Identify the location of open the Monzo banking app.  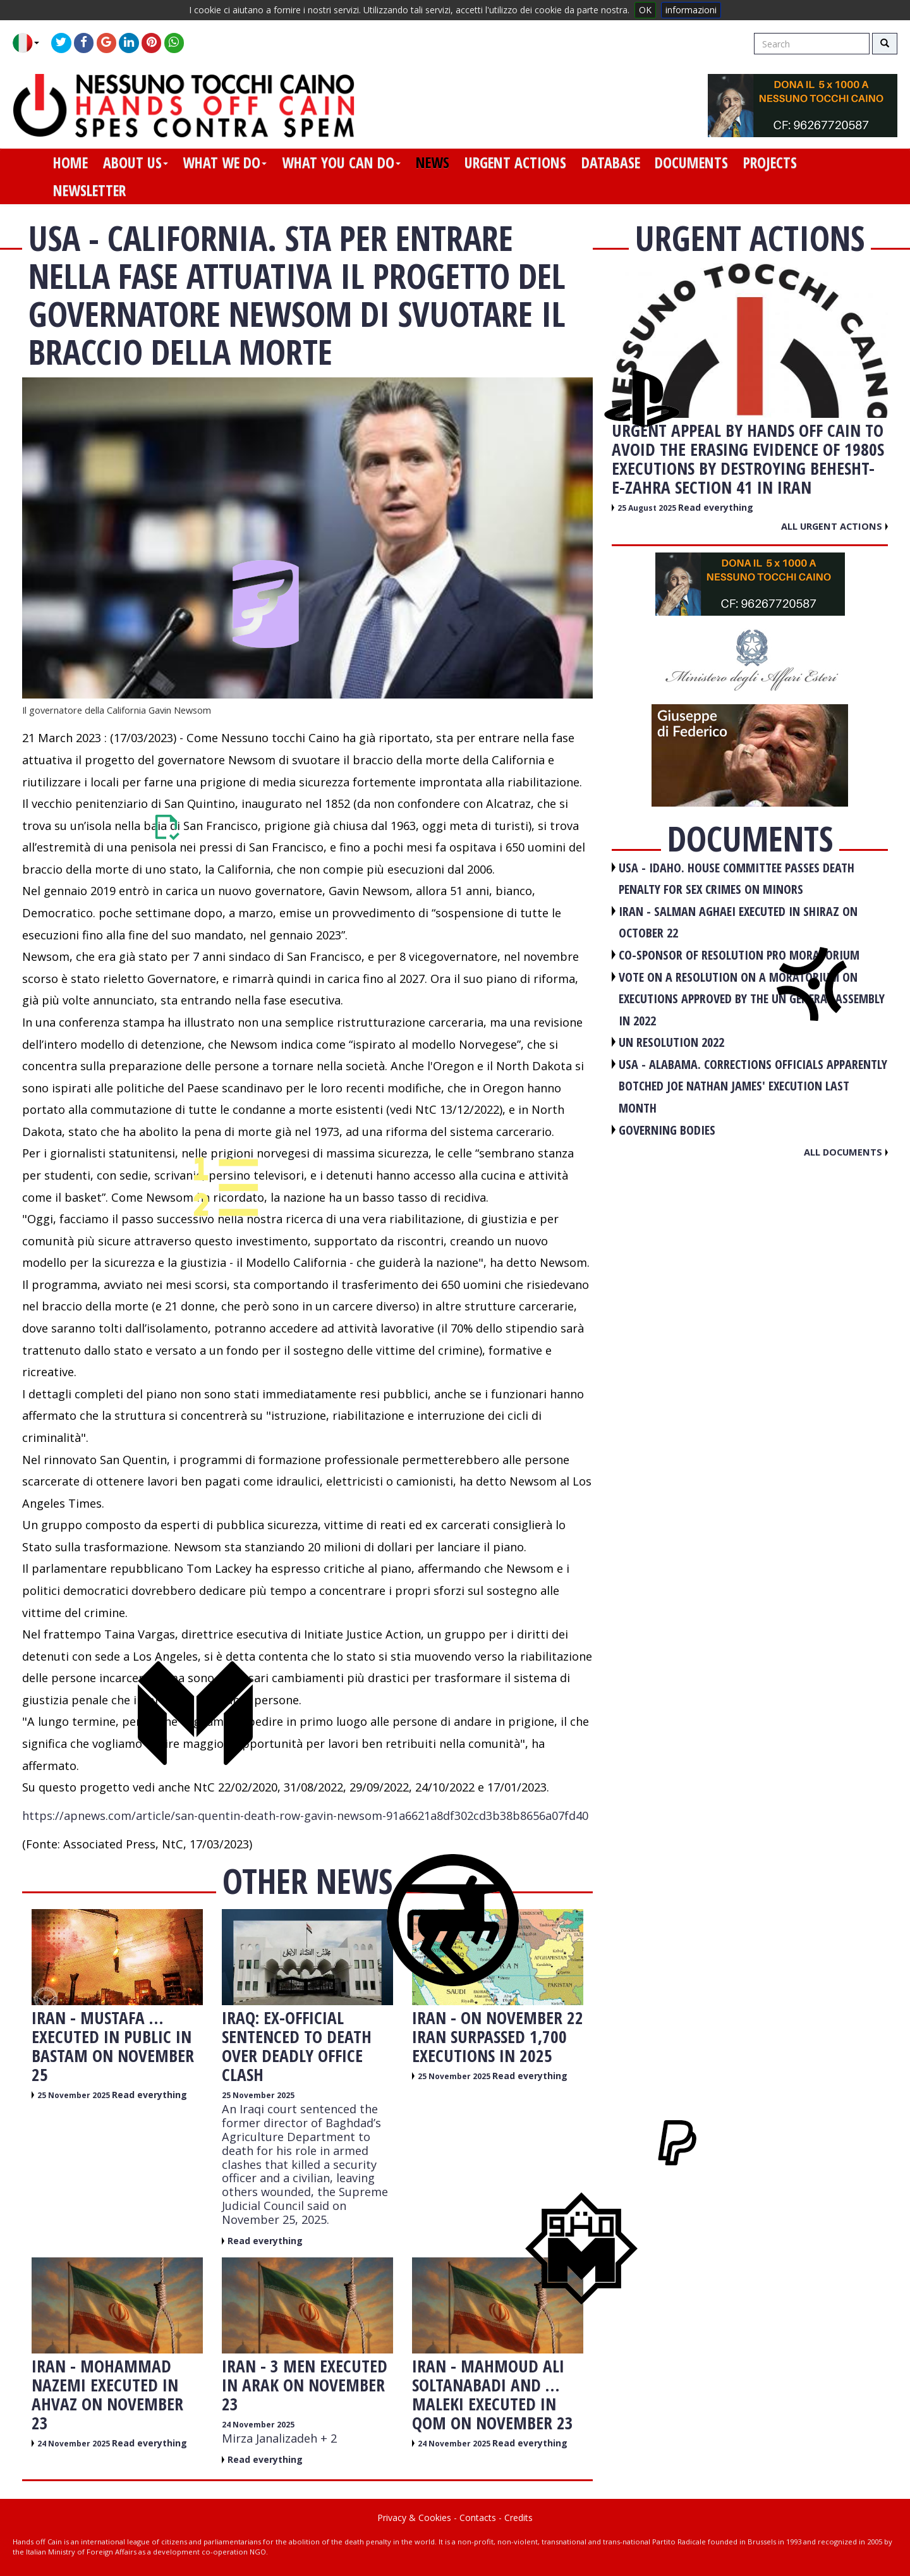
(195, 1713).